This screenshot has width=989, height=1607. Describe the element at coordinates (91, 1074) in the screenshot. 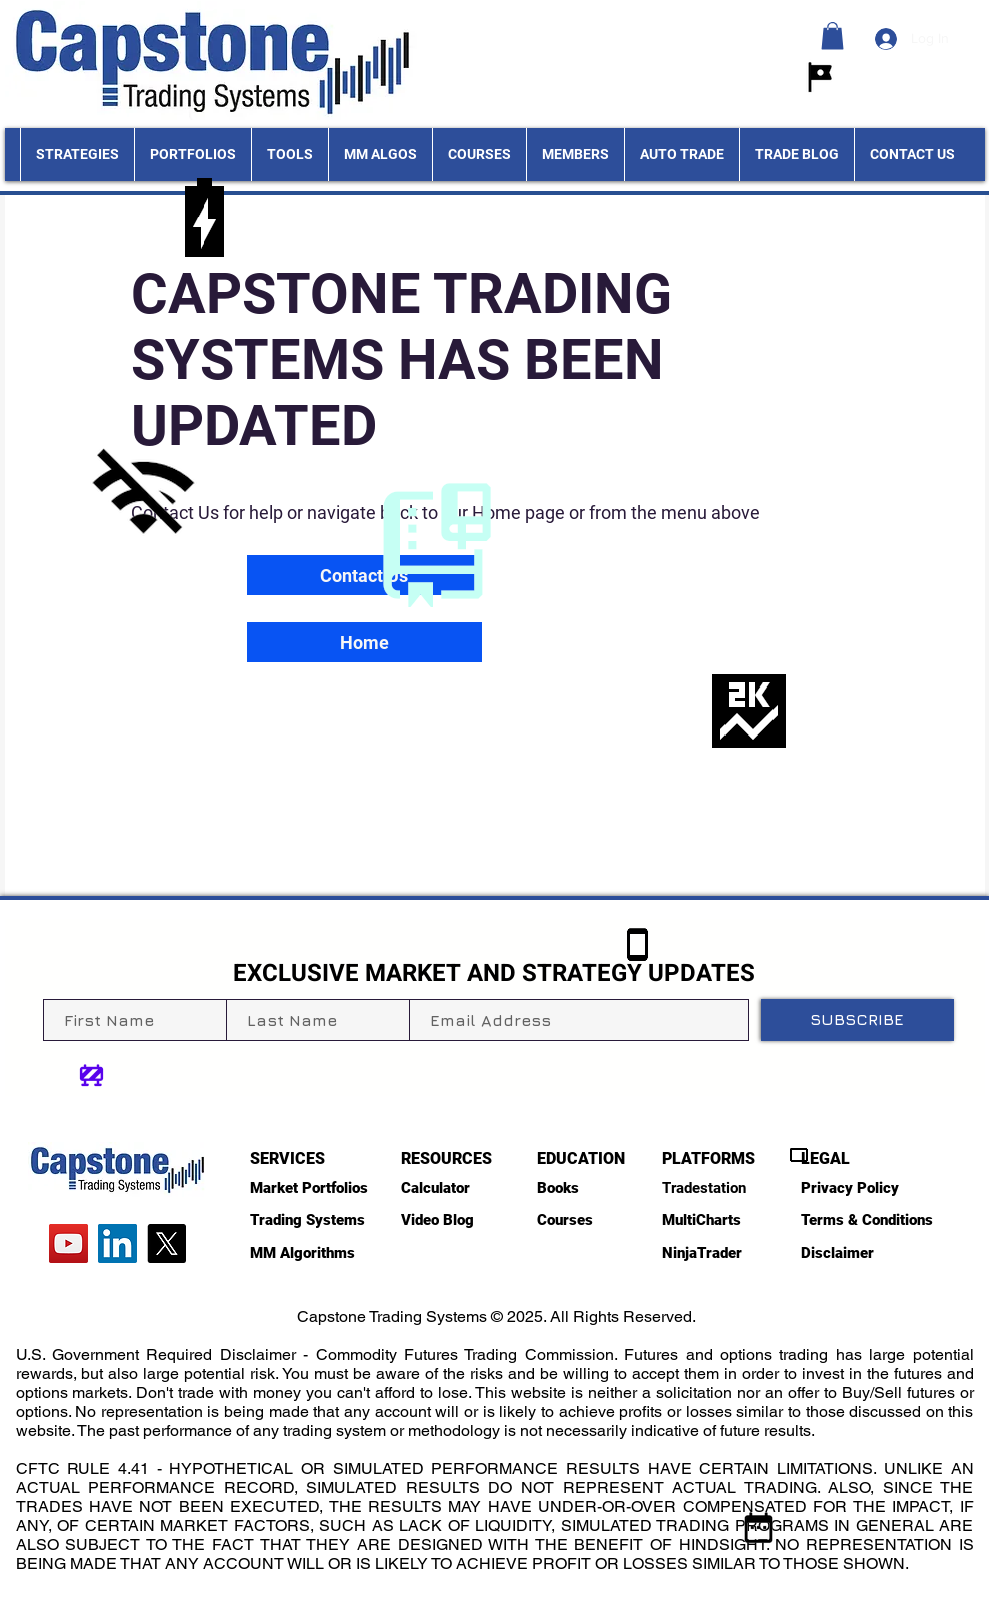

I see `indicates a blocked or restricted area` at that location.